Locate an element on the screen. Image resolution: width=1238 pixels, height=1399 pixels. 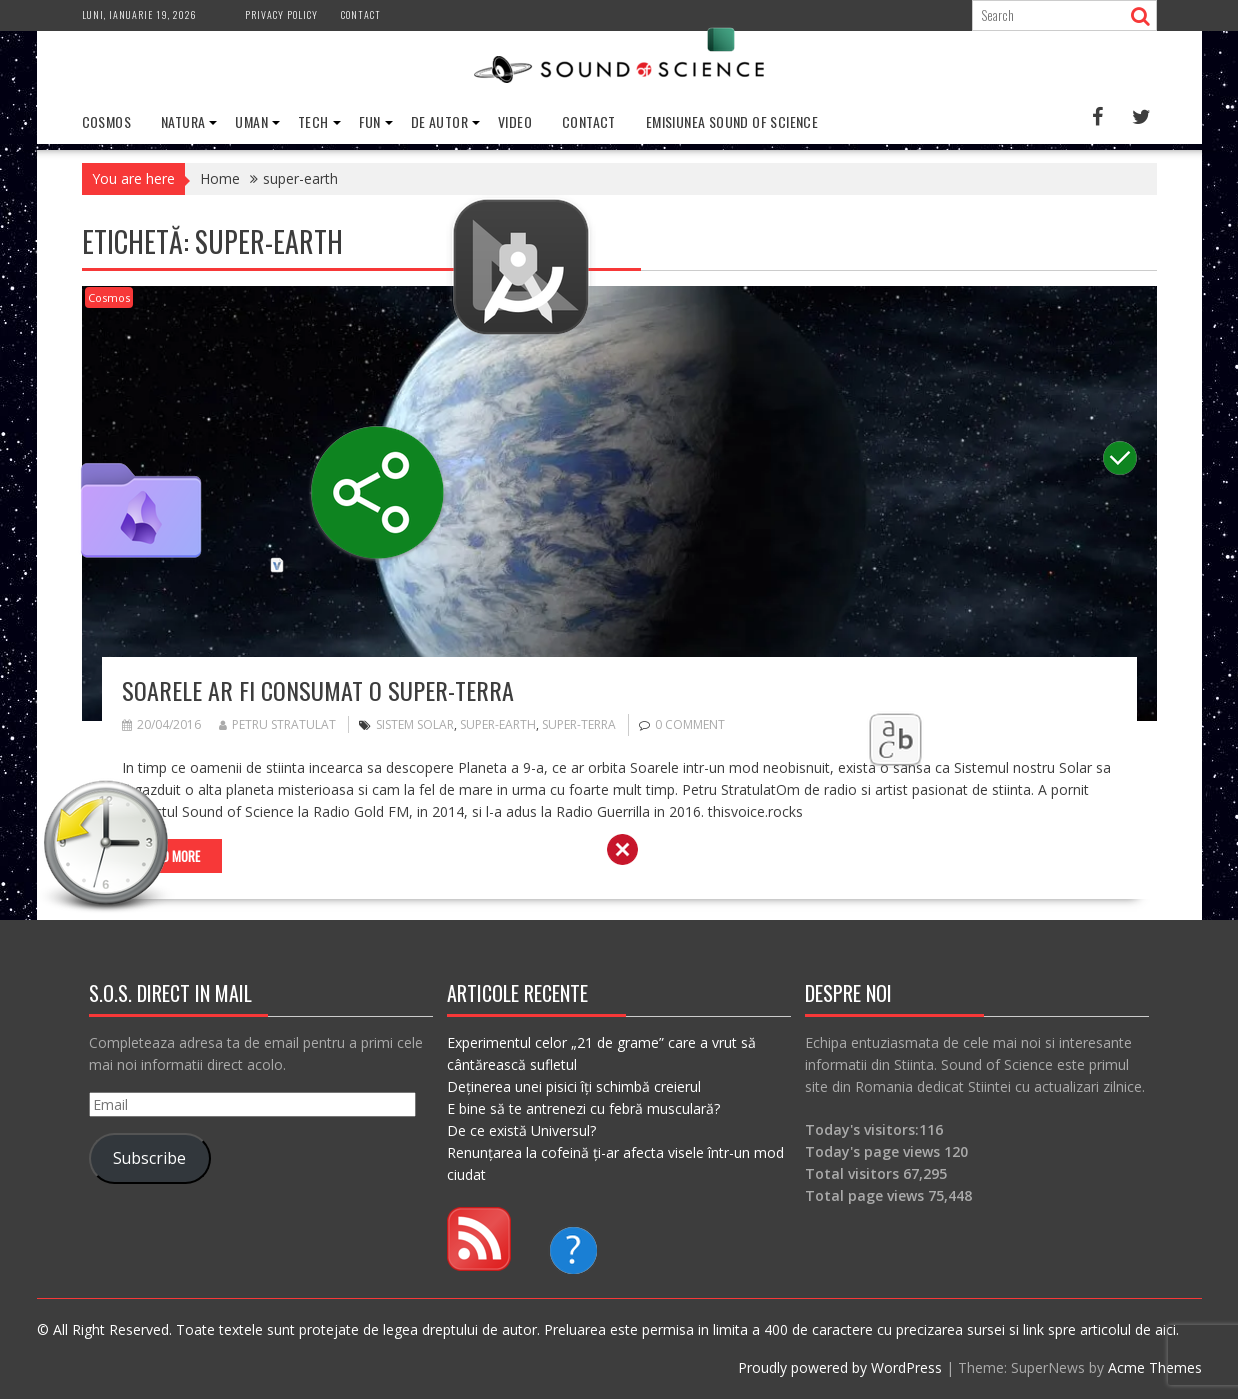
a v programming language source file is located at coordinates (277, 565).